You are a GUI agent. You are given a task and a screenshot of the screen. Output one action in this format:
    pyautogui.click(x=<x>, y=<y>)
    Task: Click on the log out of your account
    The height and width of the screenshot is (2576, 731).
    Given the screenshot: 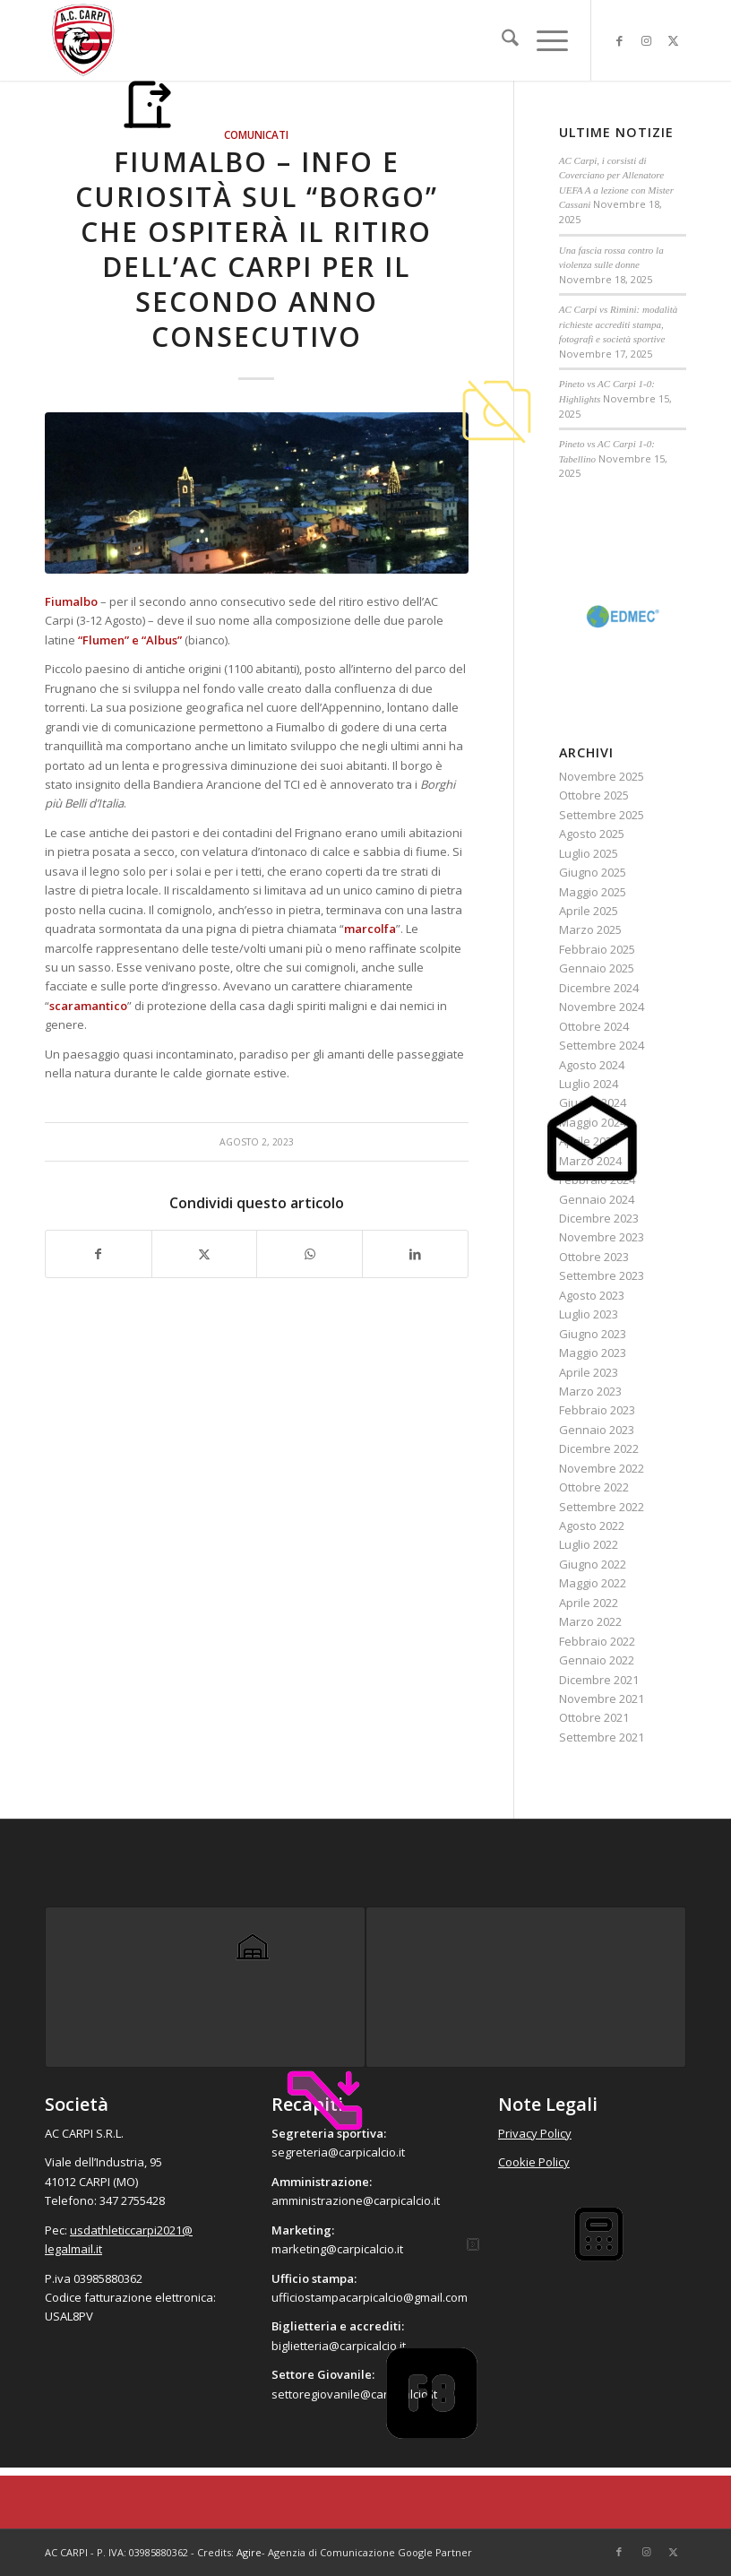 What is the action you would take?
    pyautogui.click(x=147, y=104)
    